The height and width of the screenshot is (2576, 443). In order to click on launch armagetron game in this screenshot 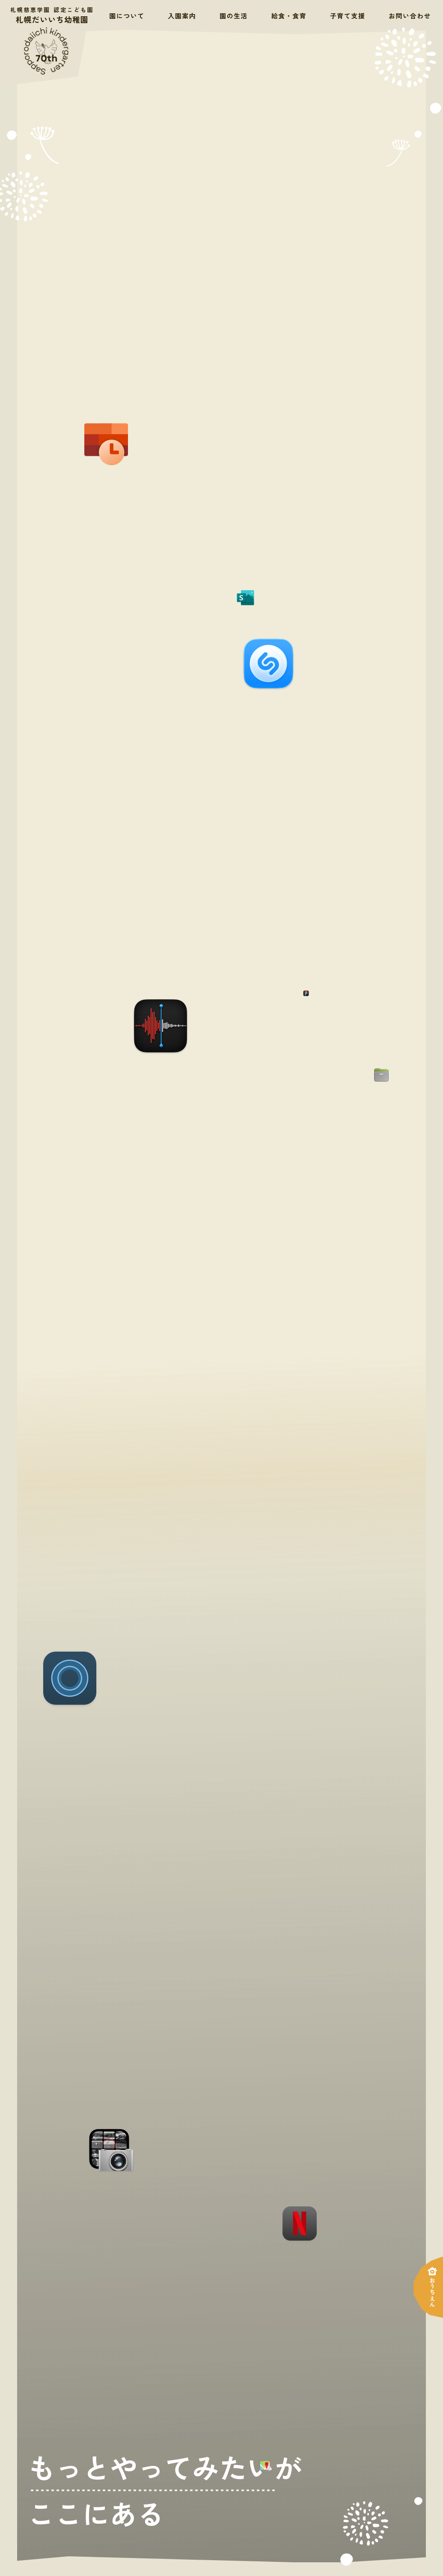, I will do `click(70, 1678)`.